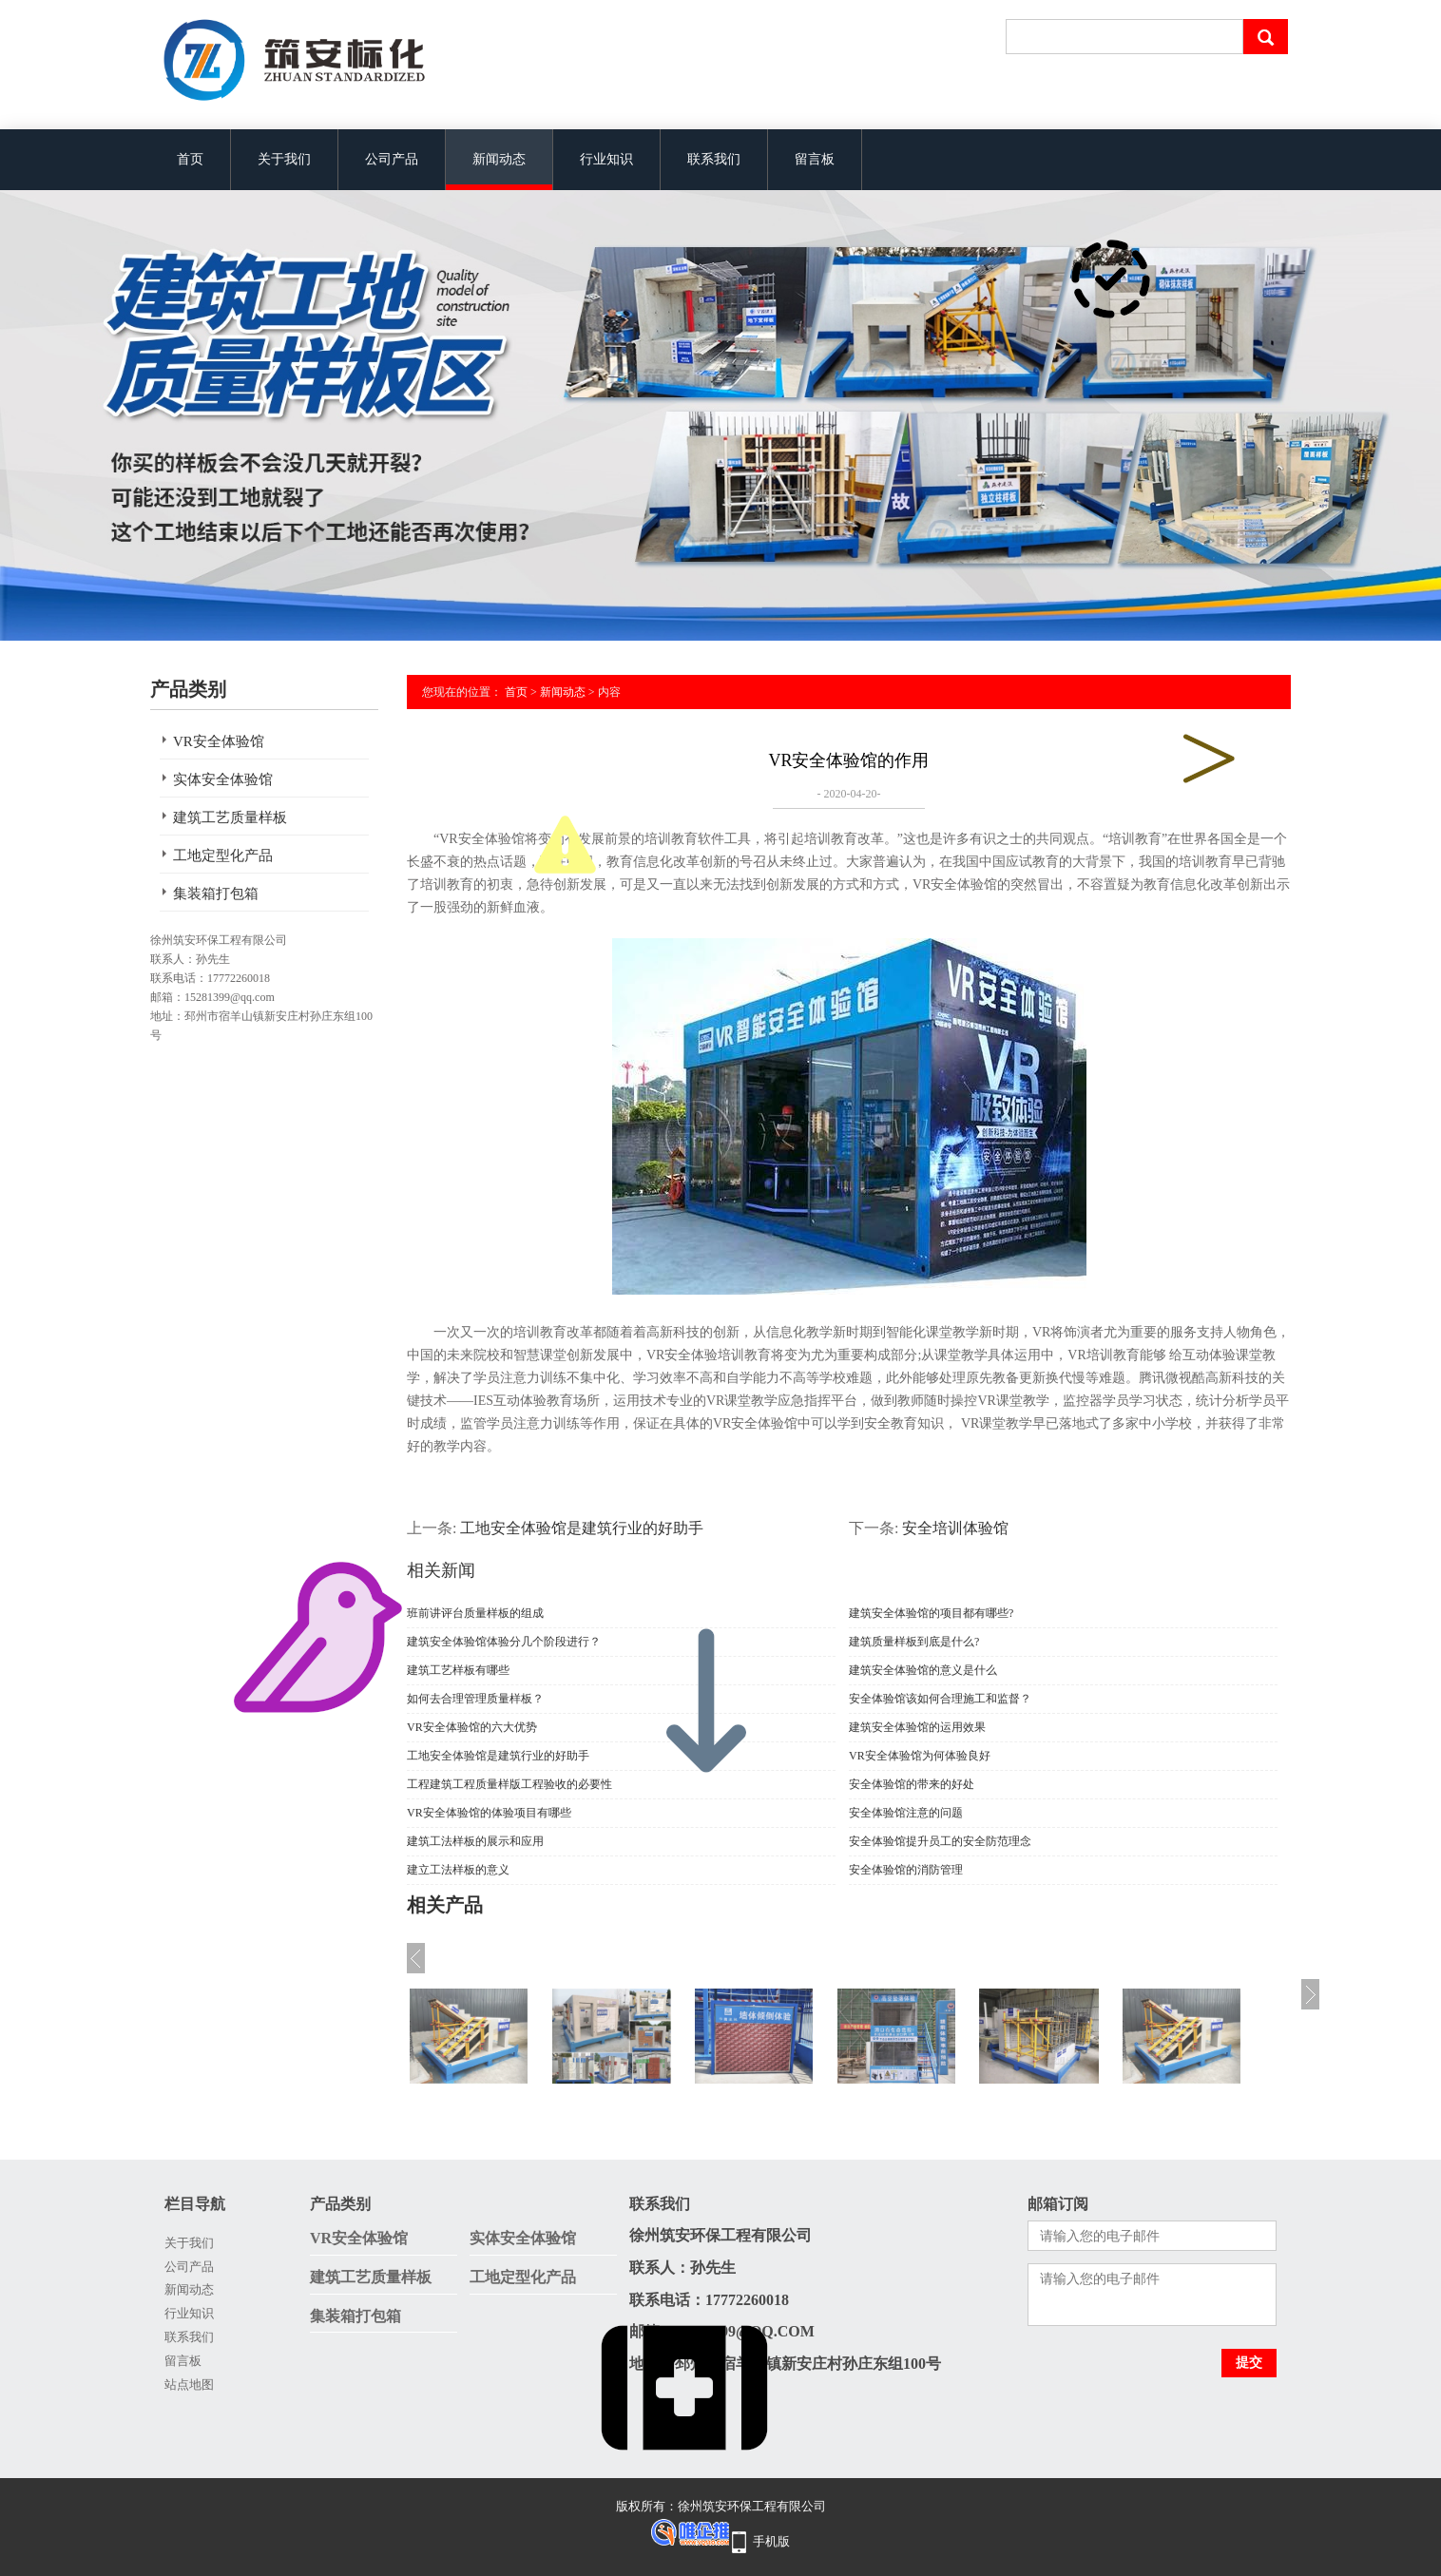  What do you see at coordinates (684, 2388) in the screenshot?
I see `access medical information or first aid resources` at bounding box center [684, 2388].